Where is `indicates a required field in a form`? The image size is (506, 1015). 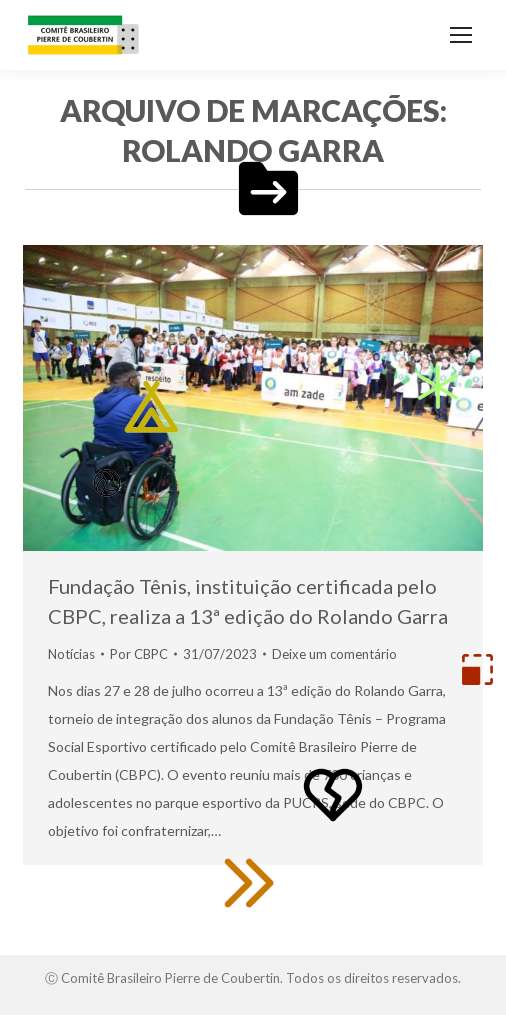
indicates a required field in a form is located at coordinates (438, 387).